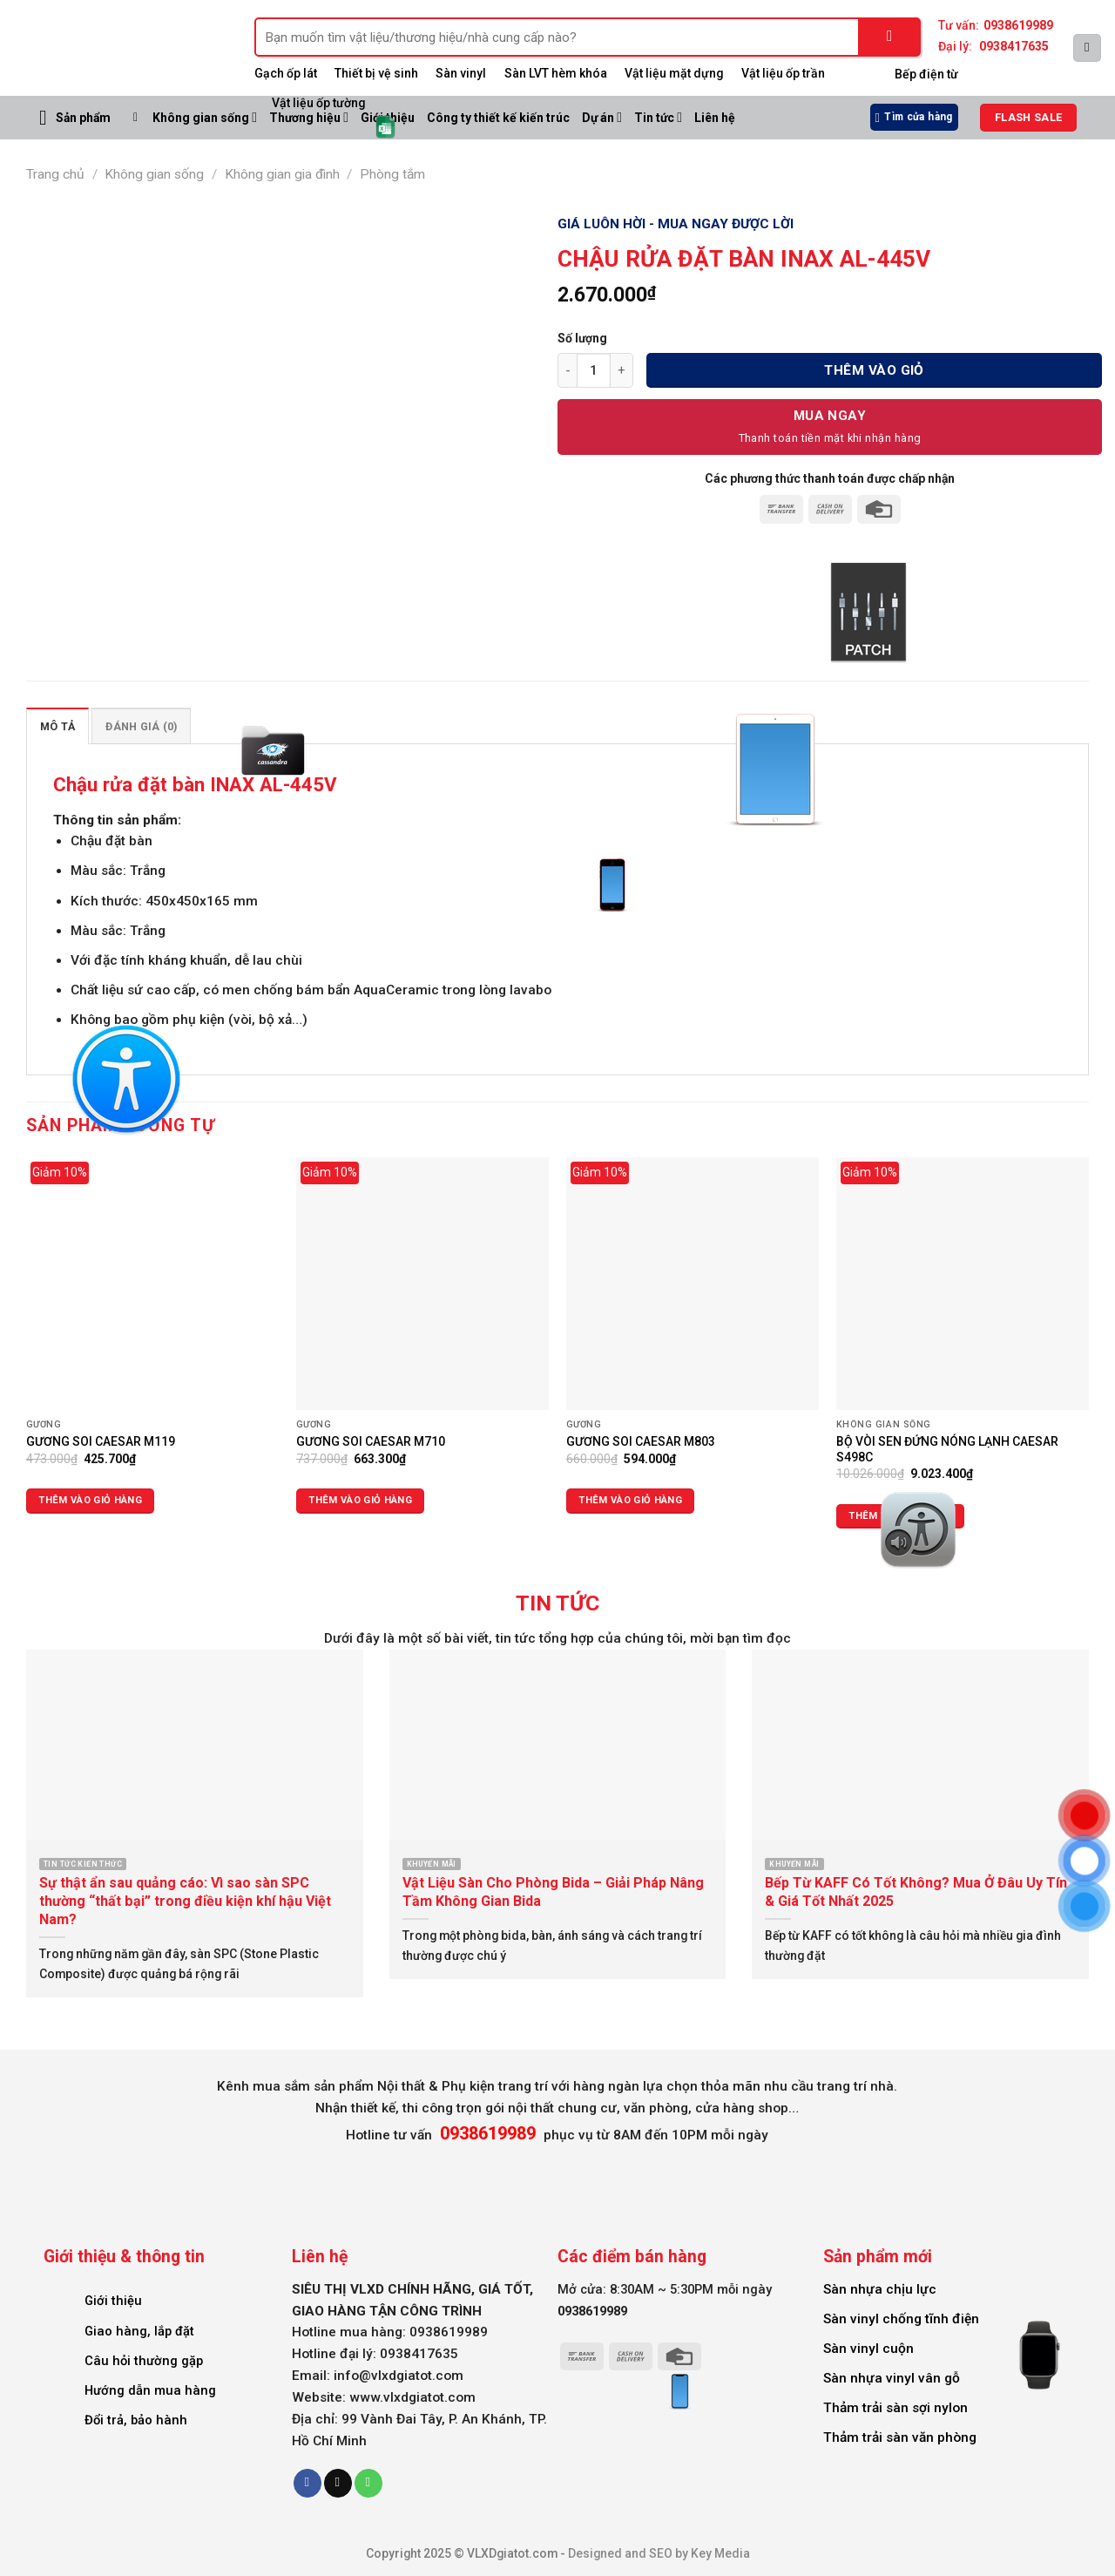 The image size is (1115, 2576). I want to click on open accessibility settings, so click(126, 1079).